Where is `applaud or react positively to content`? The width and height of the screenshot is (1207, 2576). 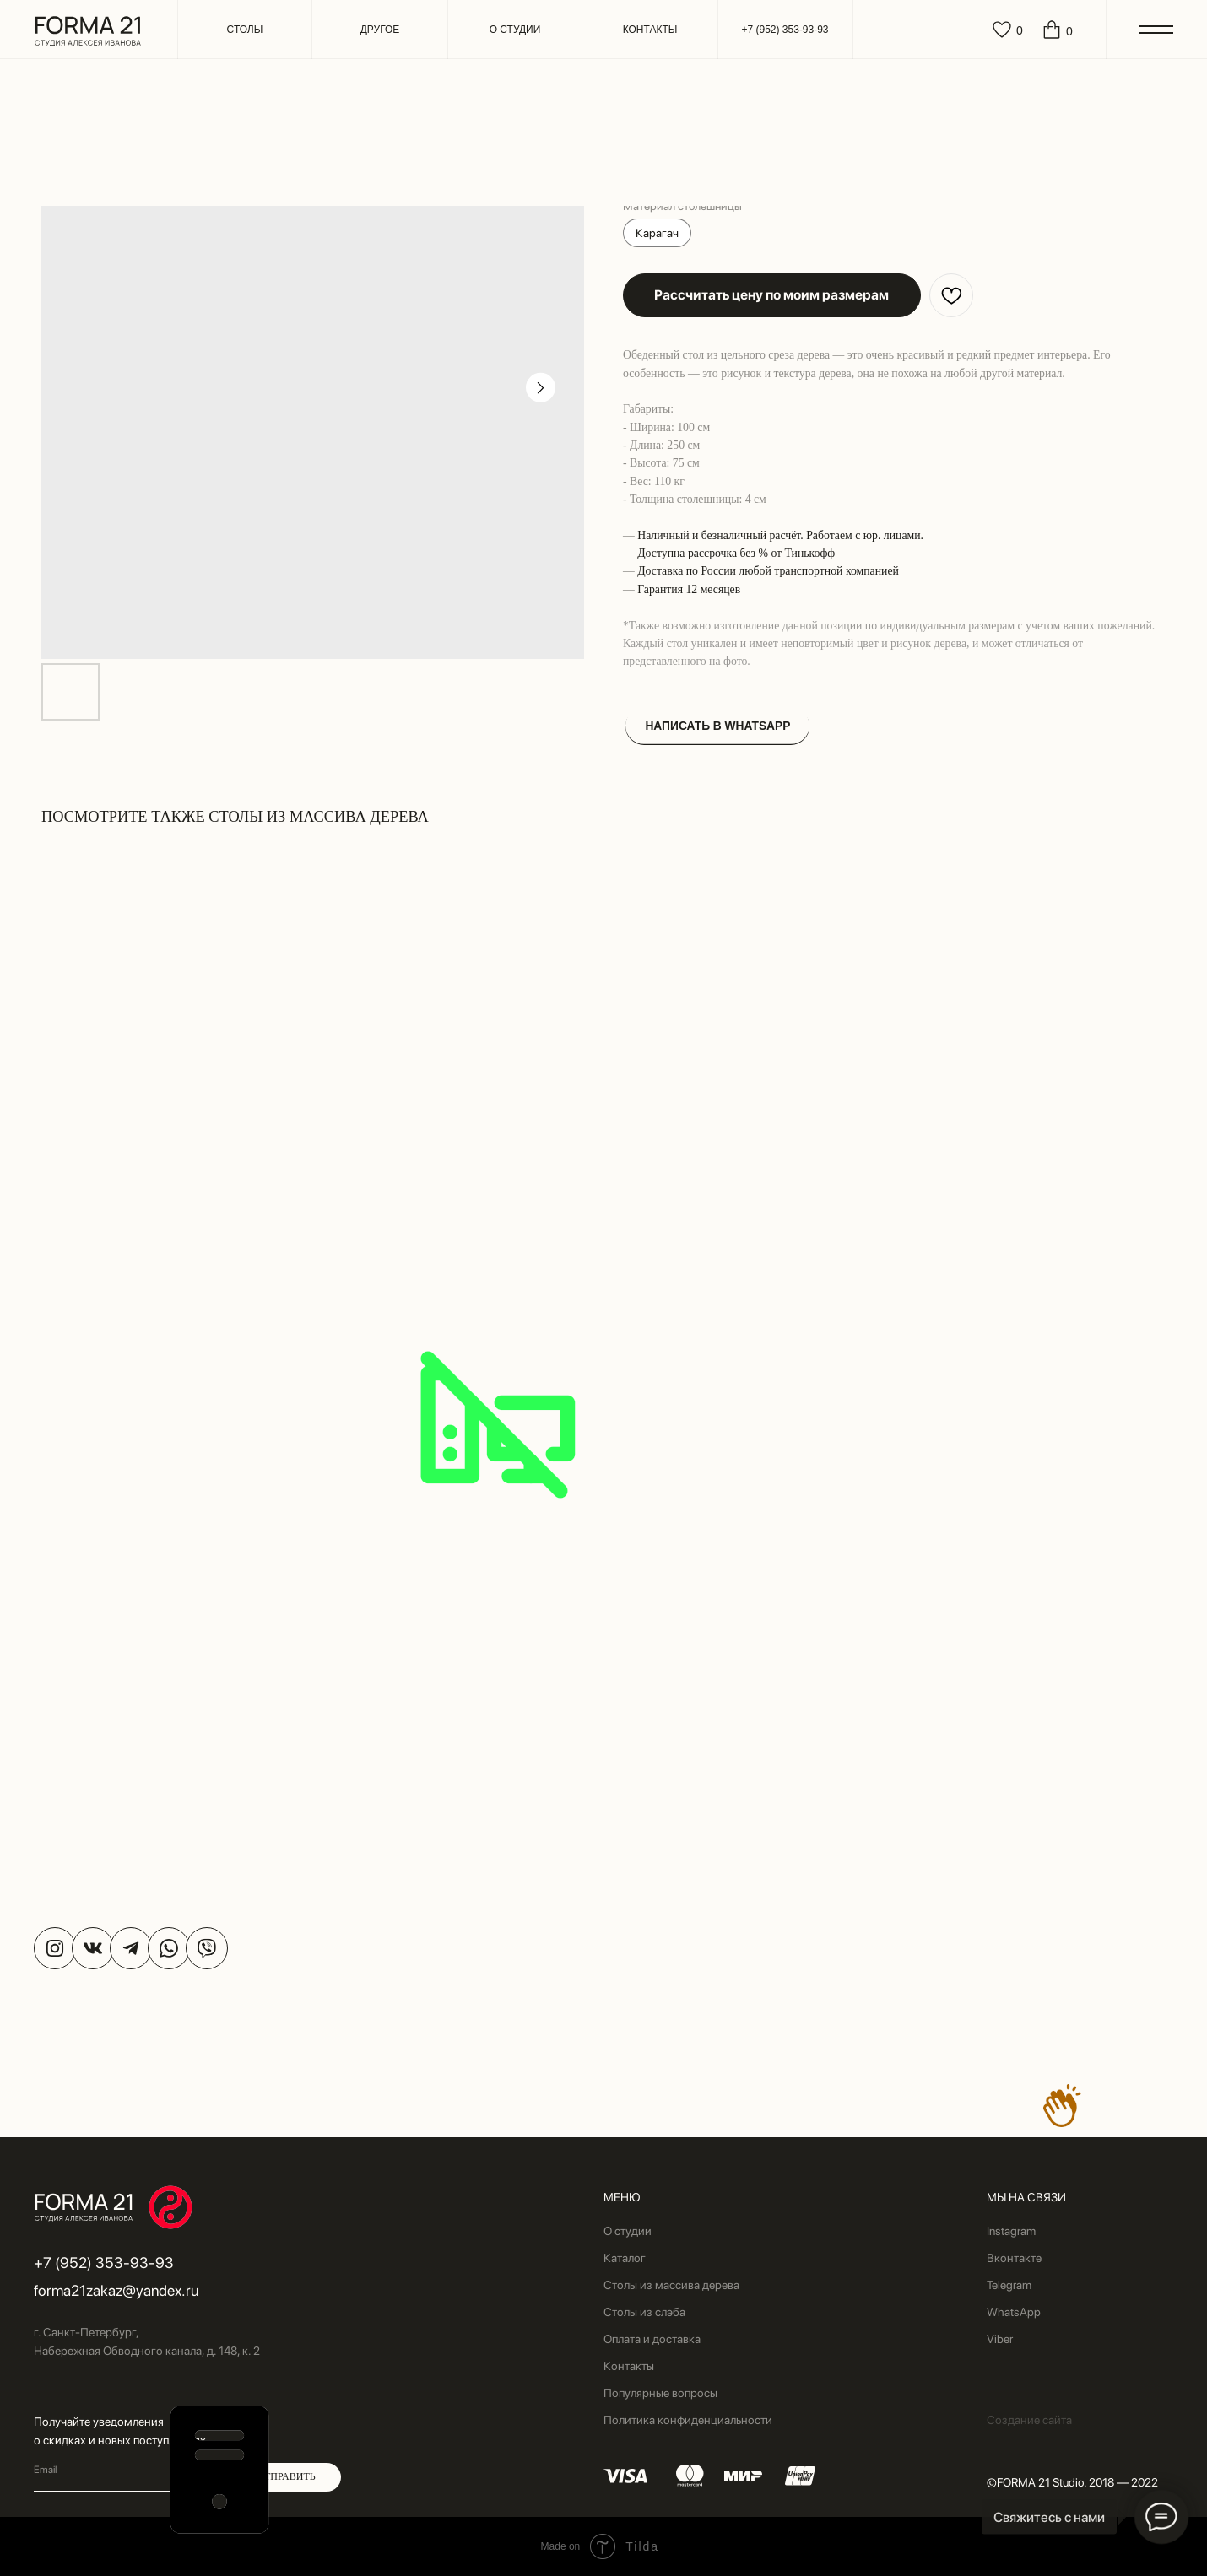 applaud or react positively to content is located at coordinates (1061, 2105).